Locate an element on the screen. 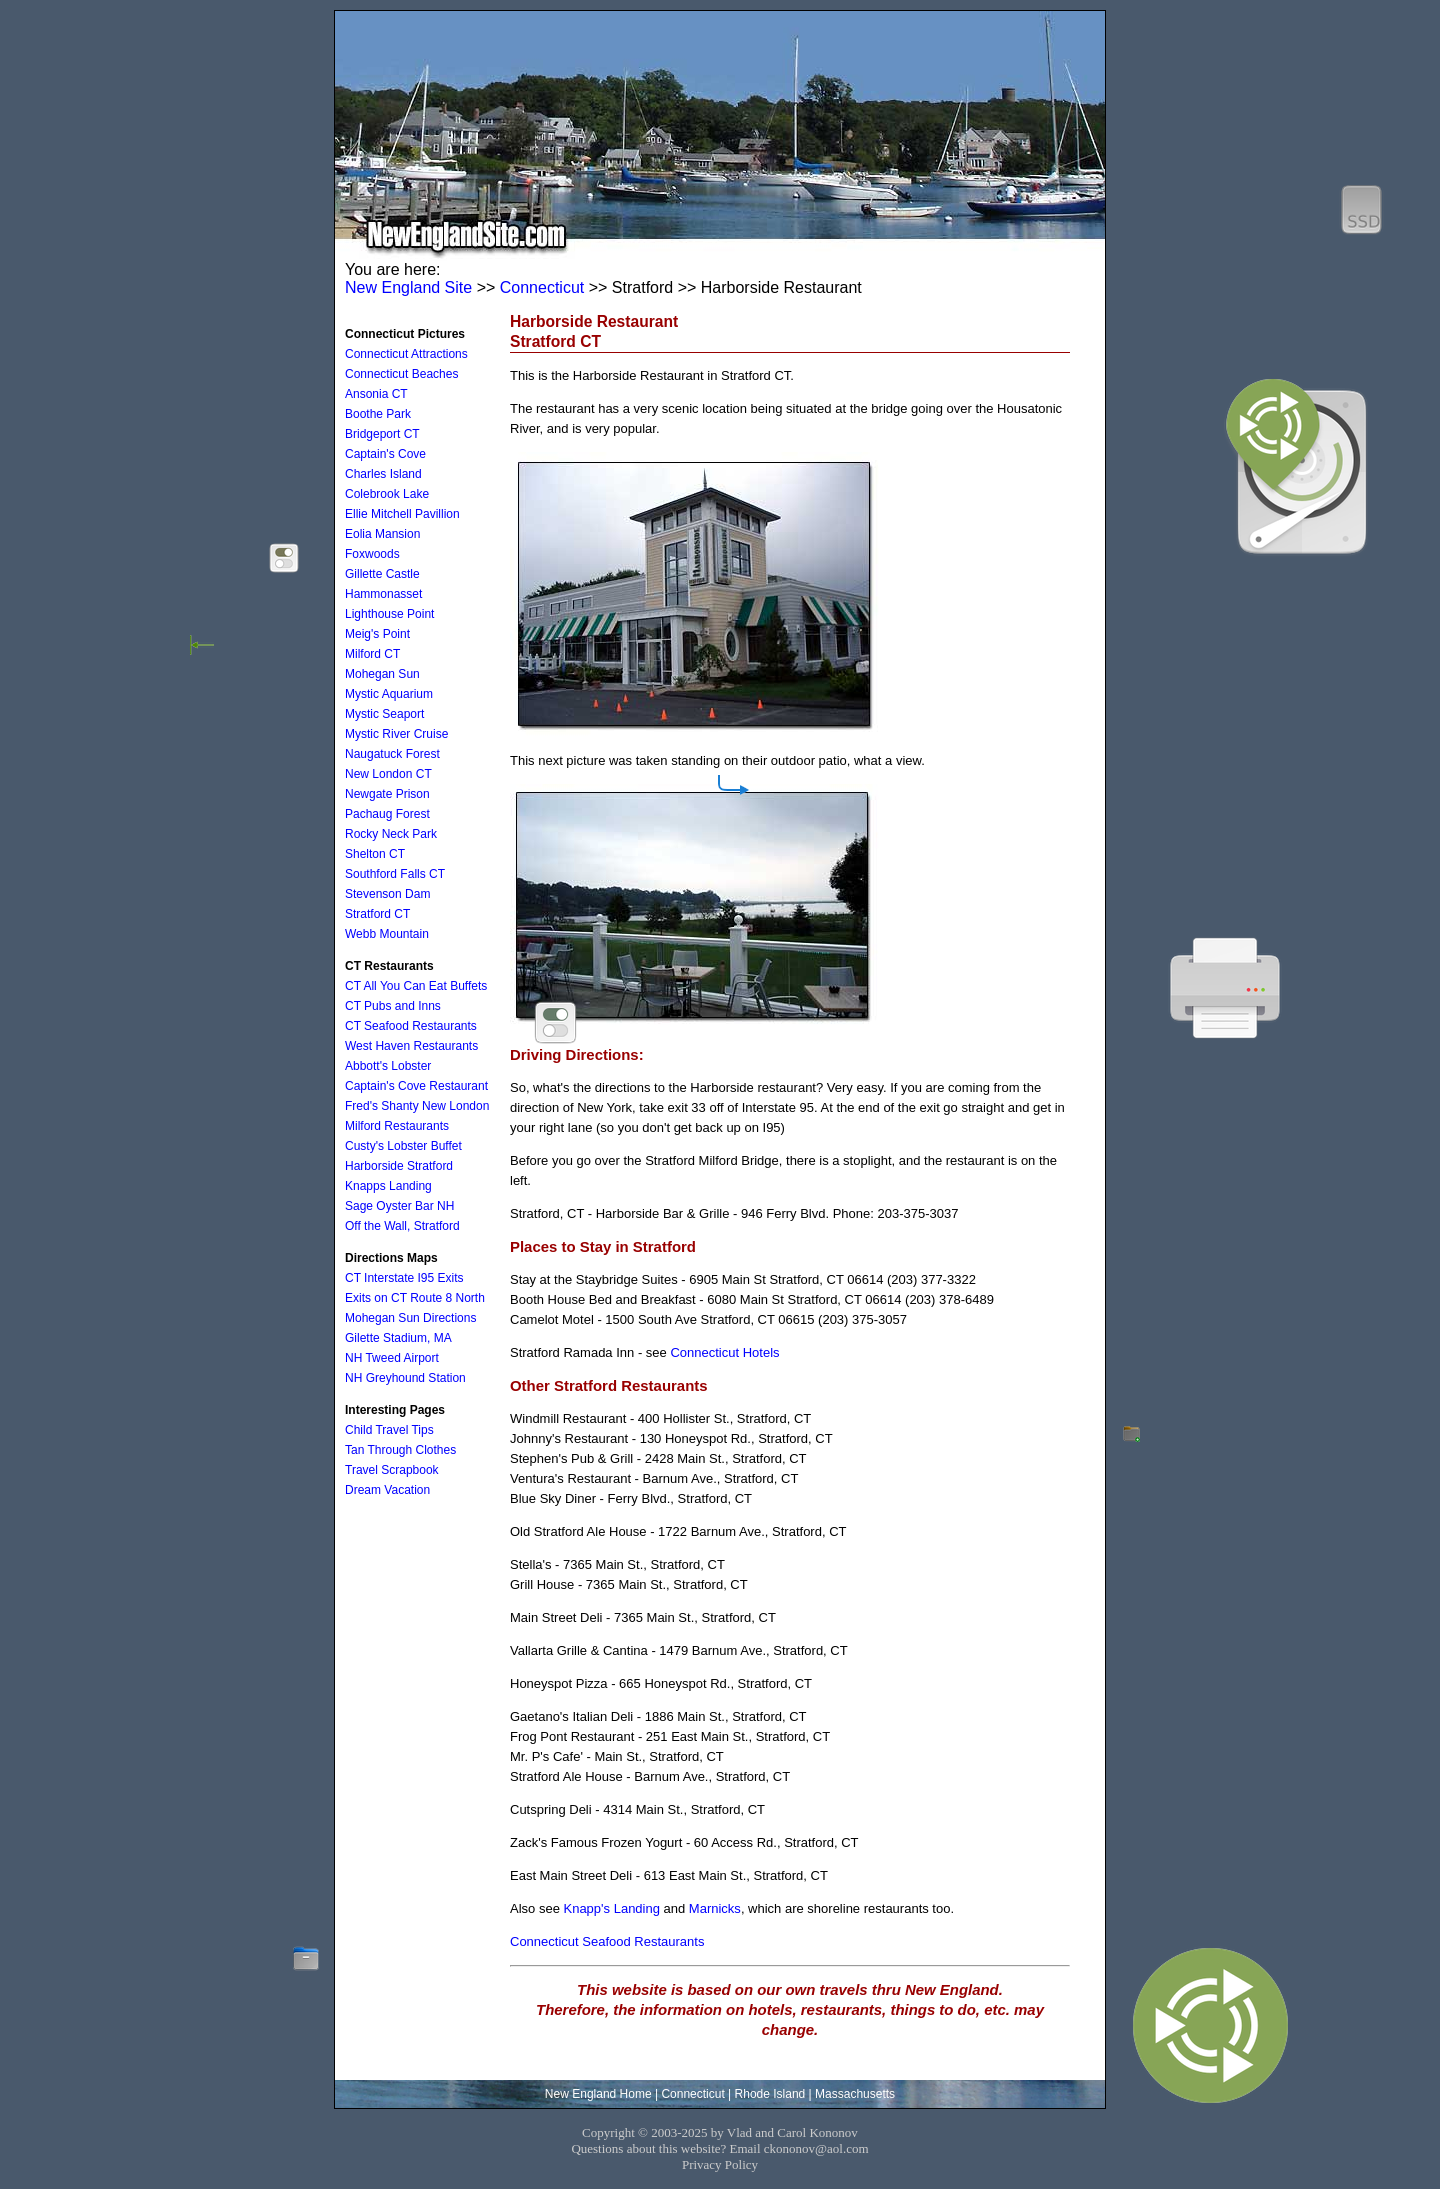  forward an email to another recipient is located at coordinates (734, 783).